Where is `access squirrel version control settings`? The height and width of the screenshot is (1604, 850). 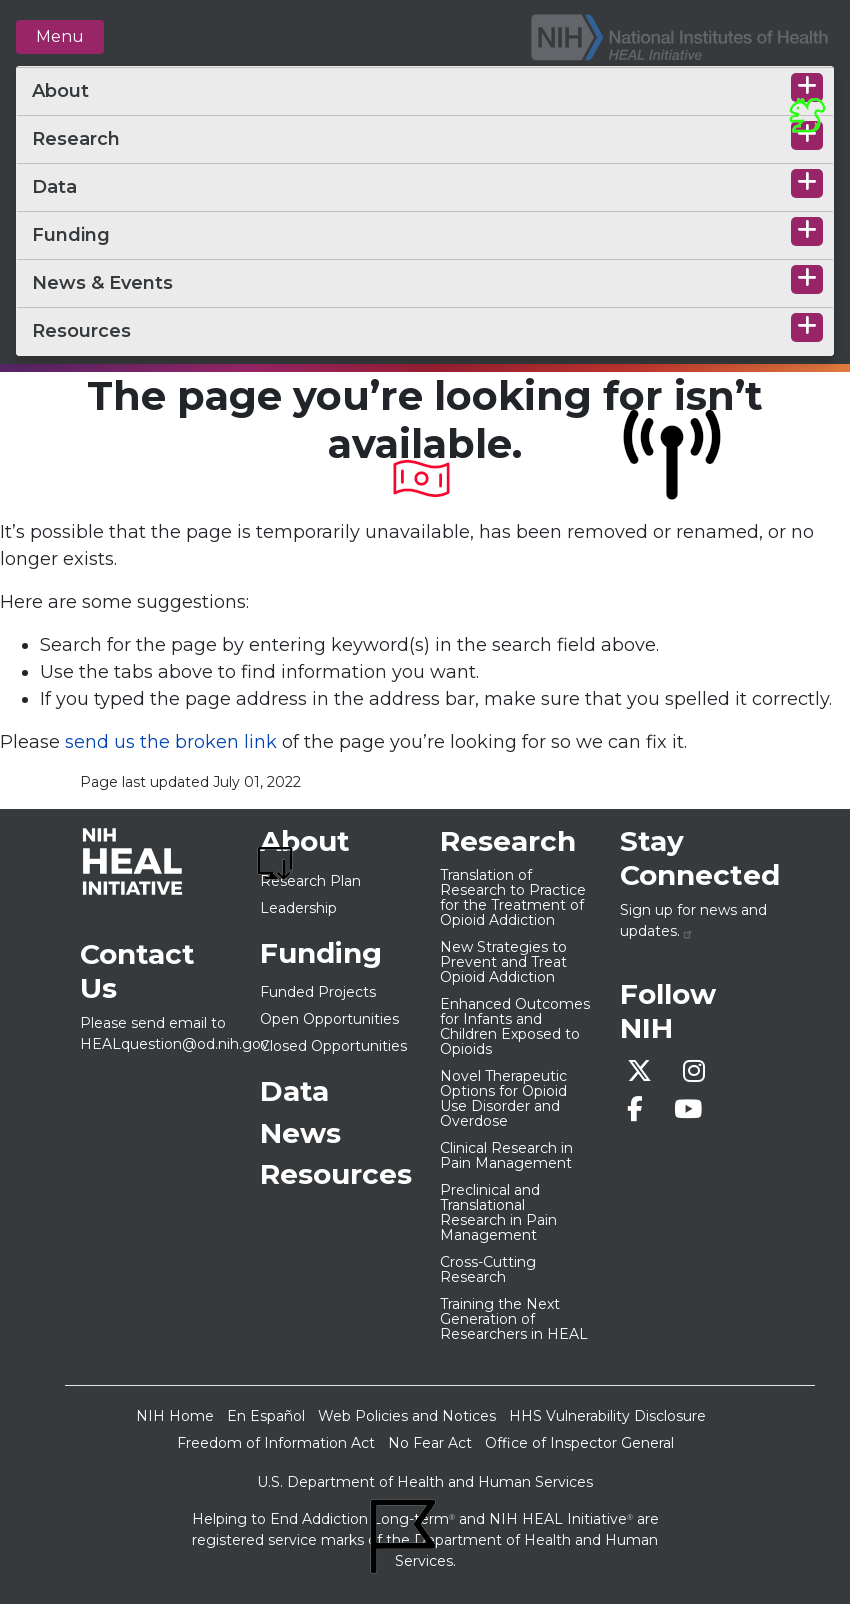 access squirrel version control settings is located at coordinates (807, 114).